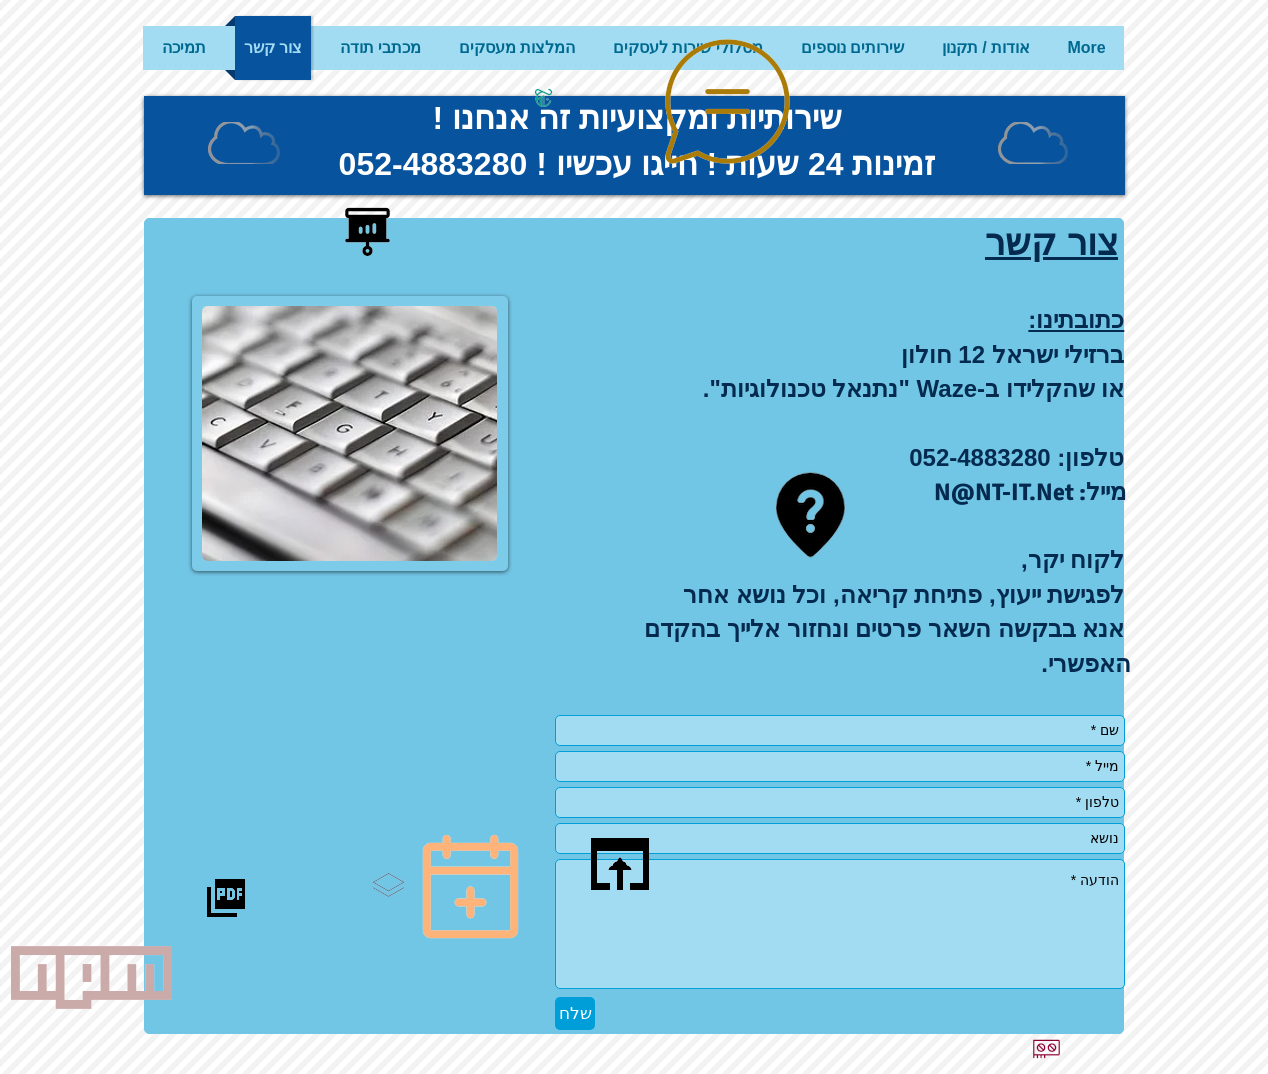 This screenshot has width=1268, height=1074. Describe the element at coordinates (810, 515) in the screenshot. I see `unknown or unverified location` at that location.